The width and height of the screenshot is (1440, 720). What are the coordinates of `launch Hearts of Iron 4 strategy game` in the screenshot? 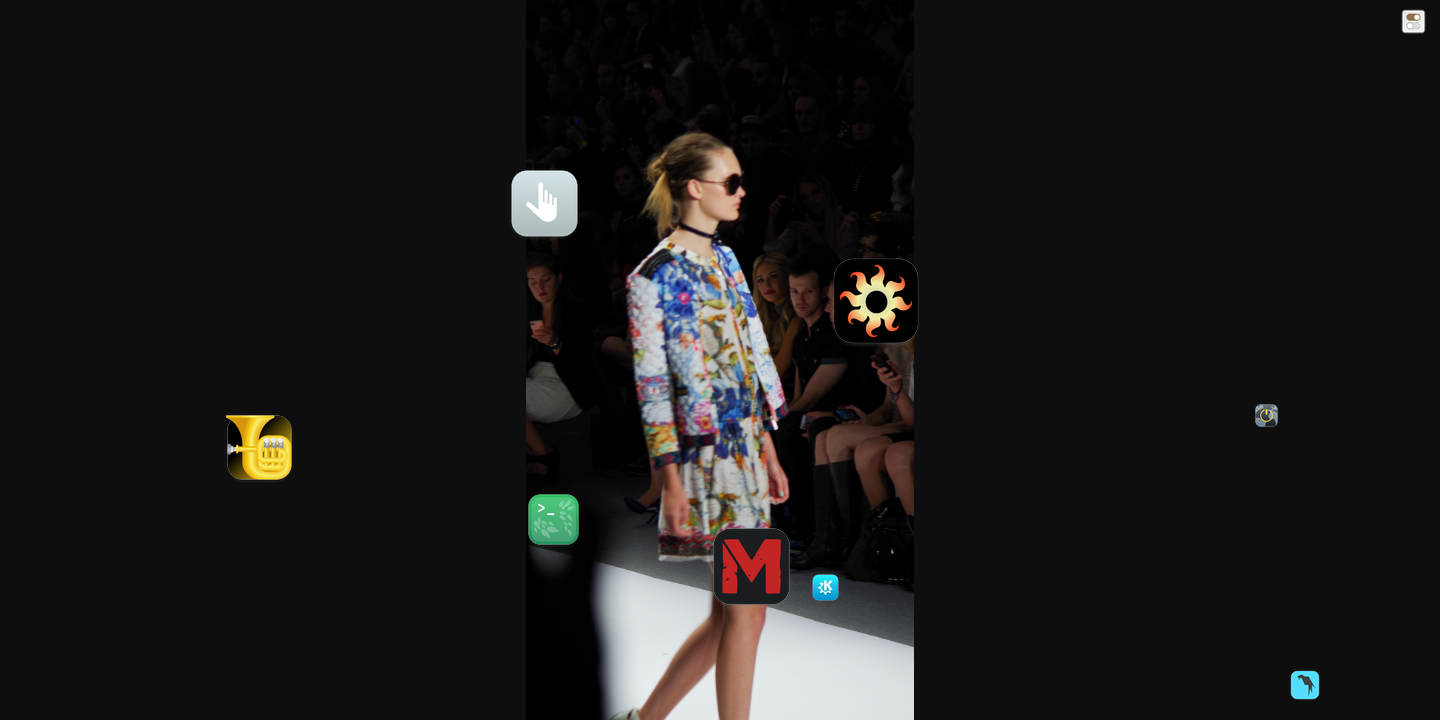 It's located at (876, 301).